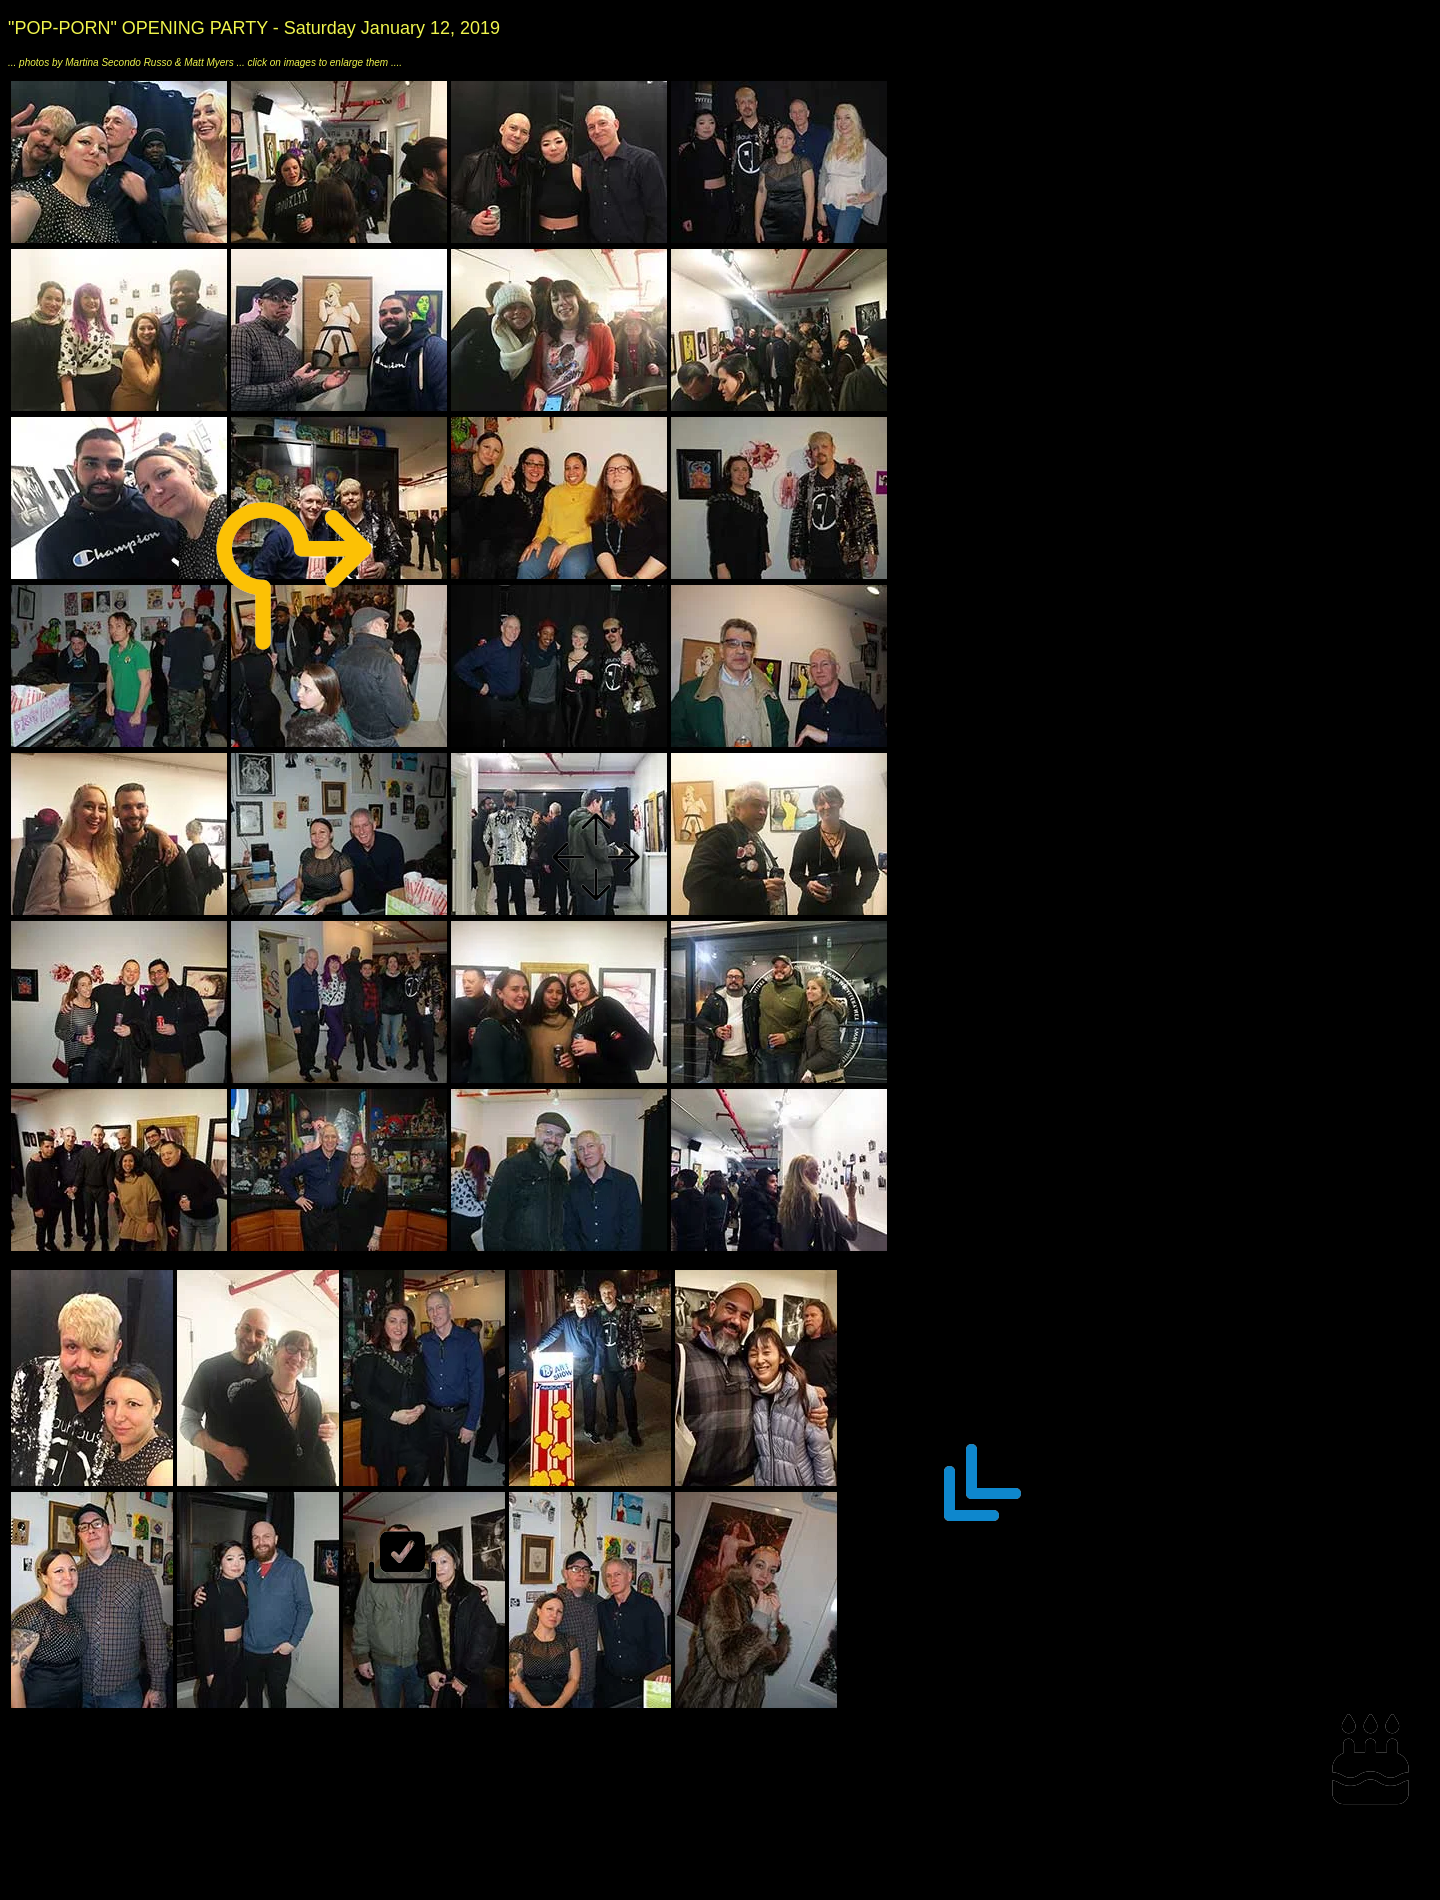  What do you see at coordinates (1370, 1760) in the screenshot?
I see `view birthday or celebration events` at bounding box center [1370, 1760].